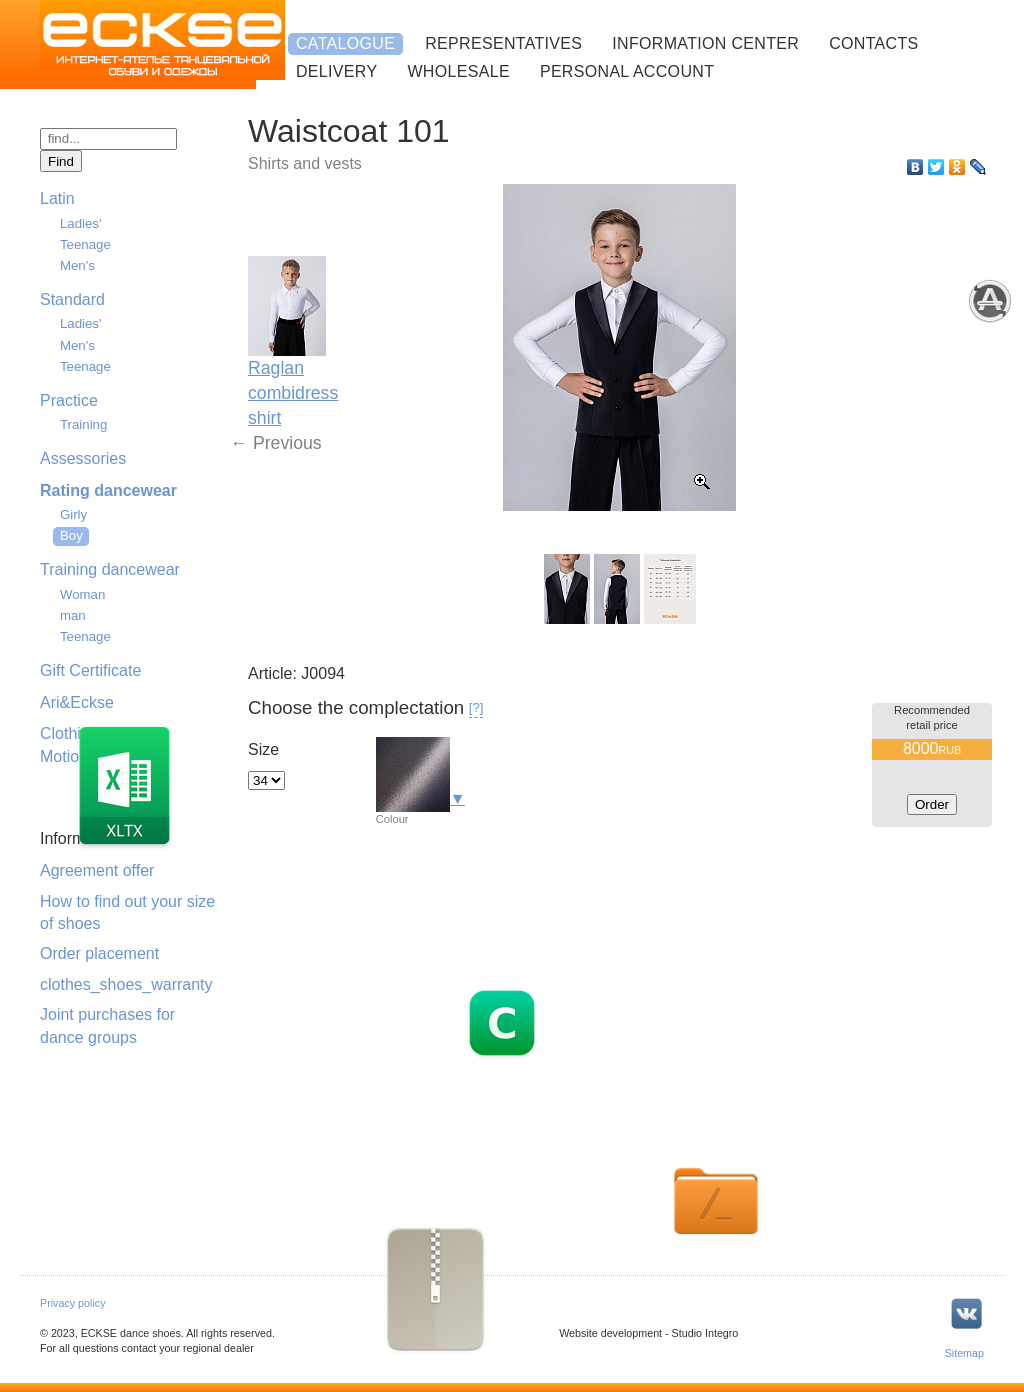 The height and width of the screenshot is (1392, 1024). What do you see at coordinates (435, 1289) in the screenshot?
I see `open file roller to extract or compress archives` at bounding box center [435, 1289].